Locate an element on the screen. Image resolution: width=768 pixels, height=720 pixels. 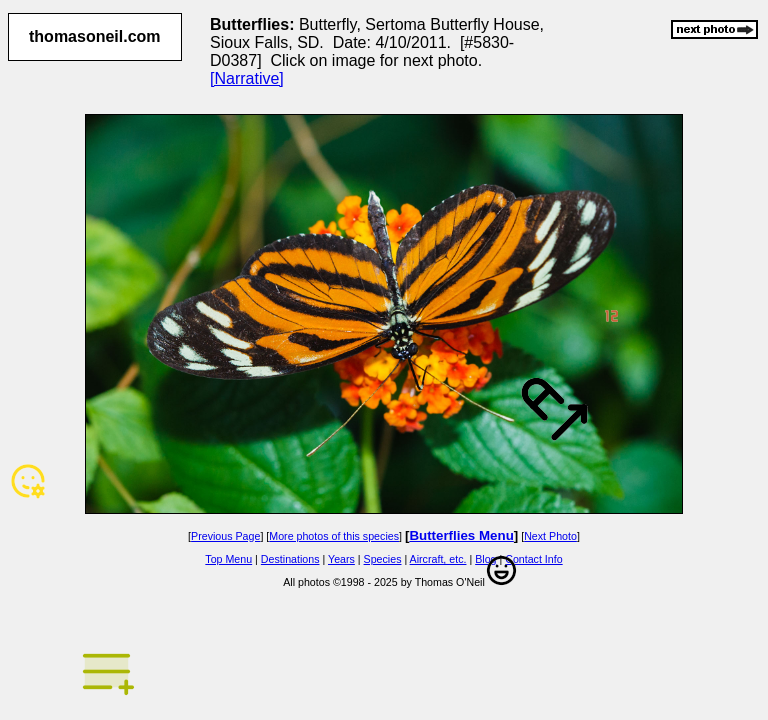
customize emoji or reaction settings is located at coordinates (28, 481).